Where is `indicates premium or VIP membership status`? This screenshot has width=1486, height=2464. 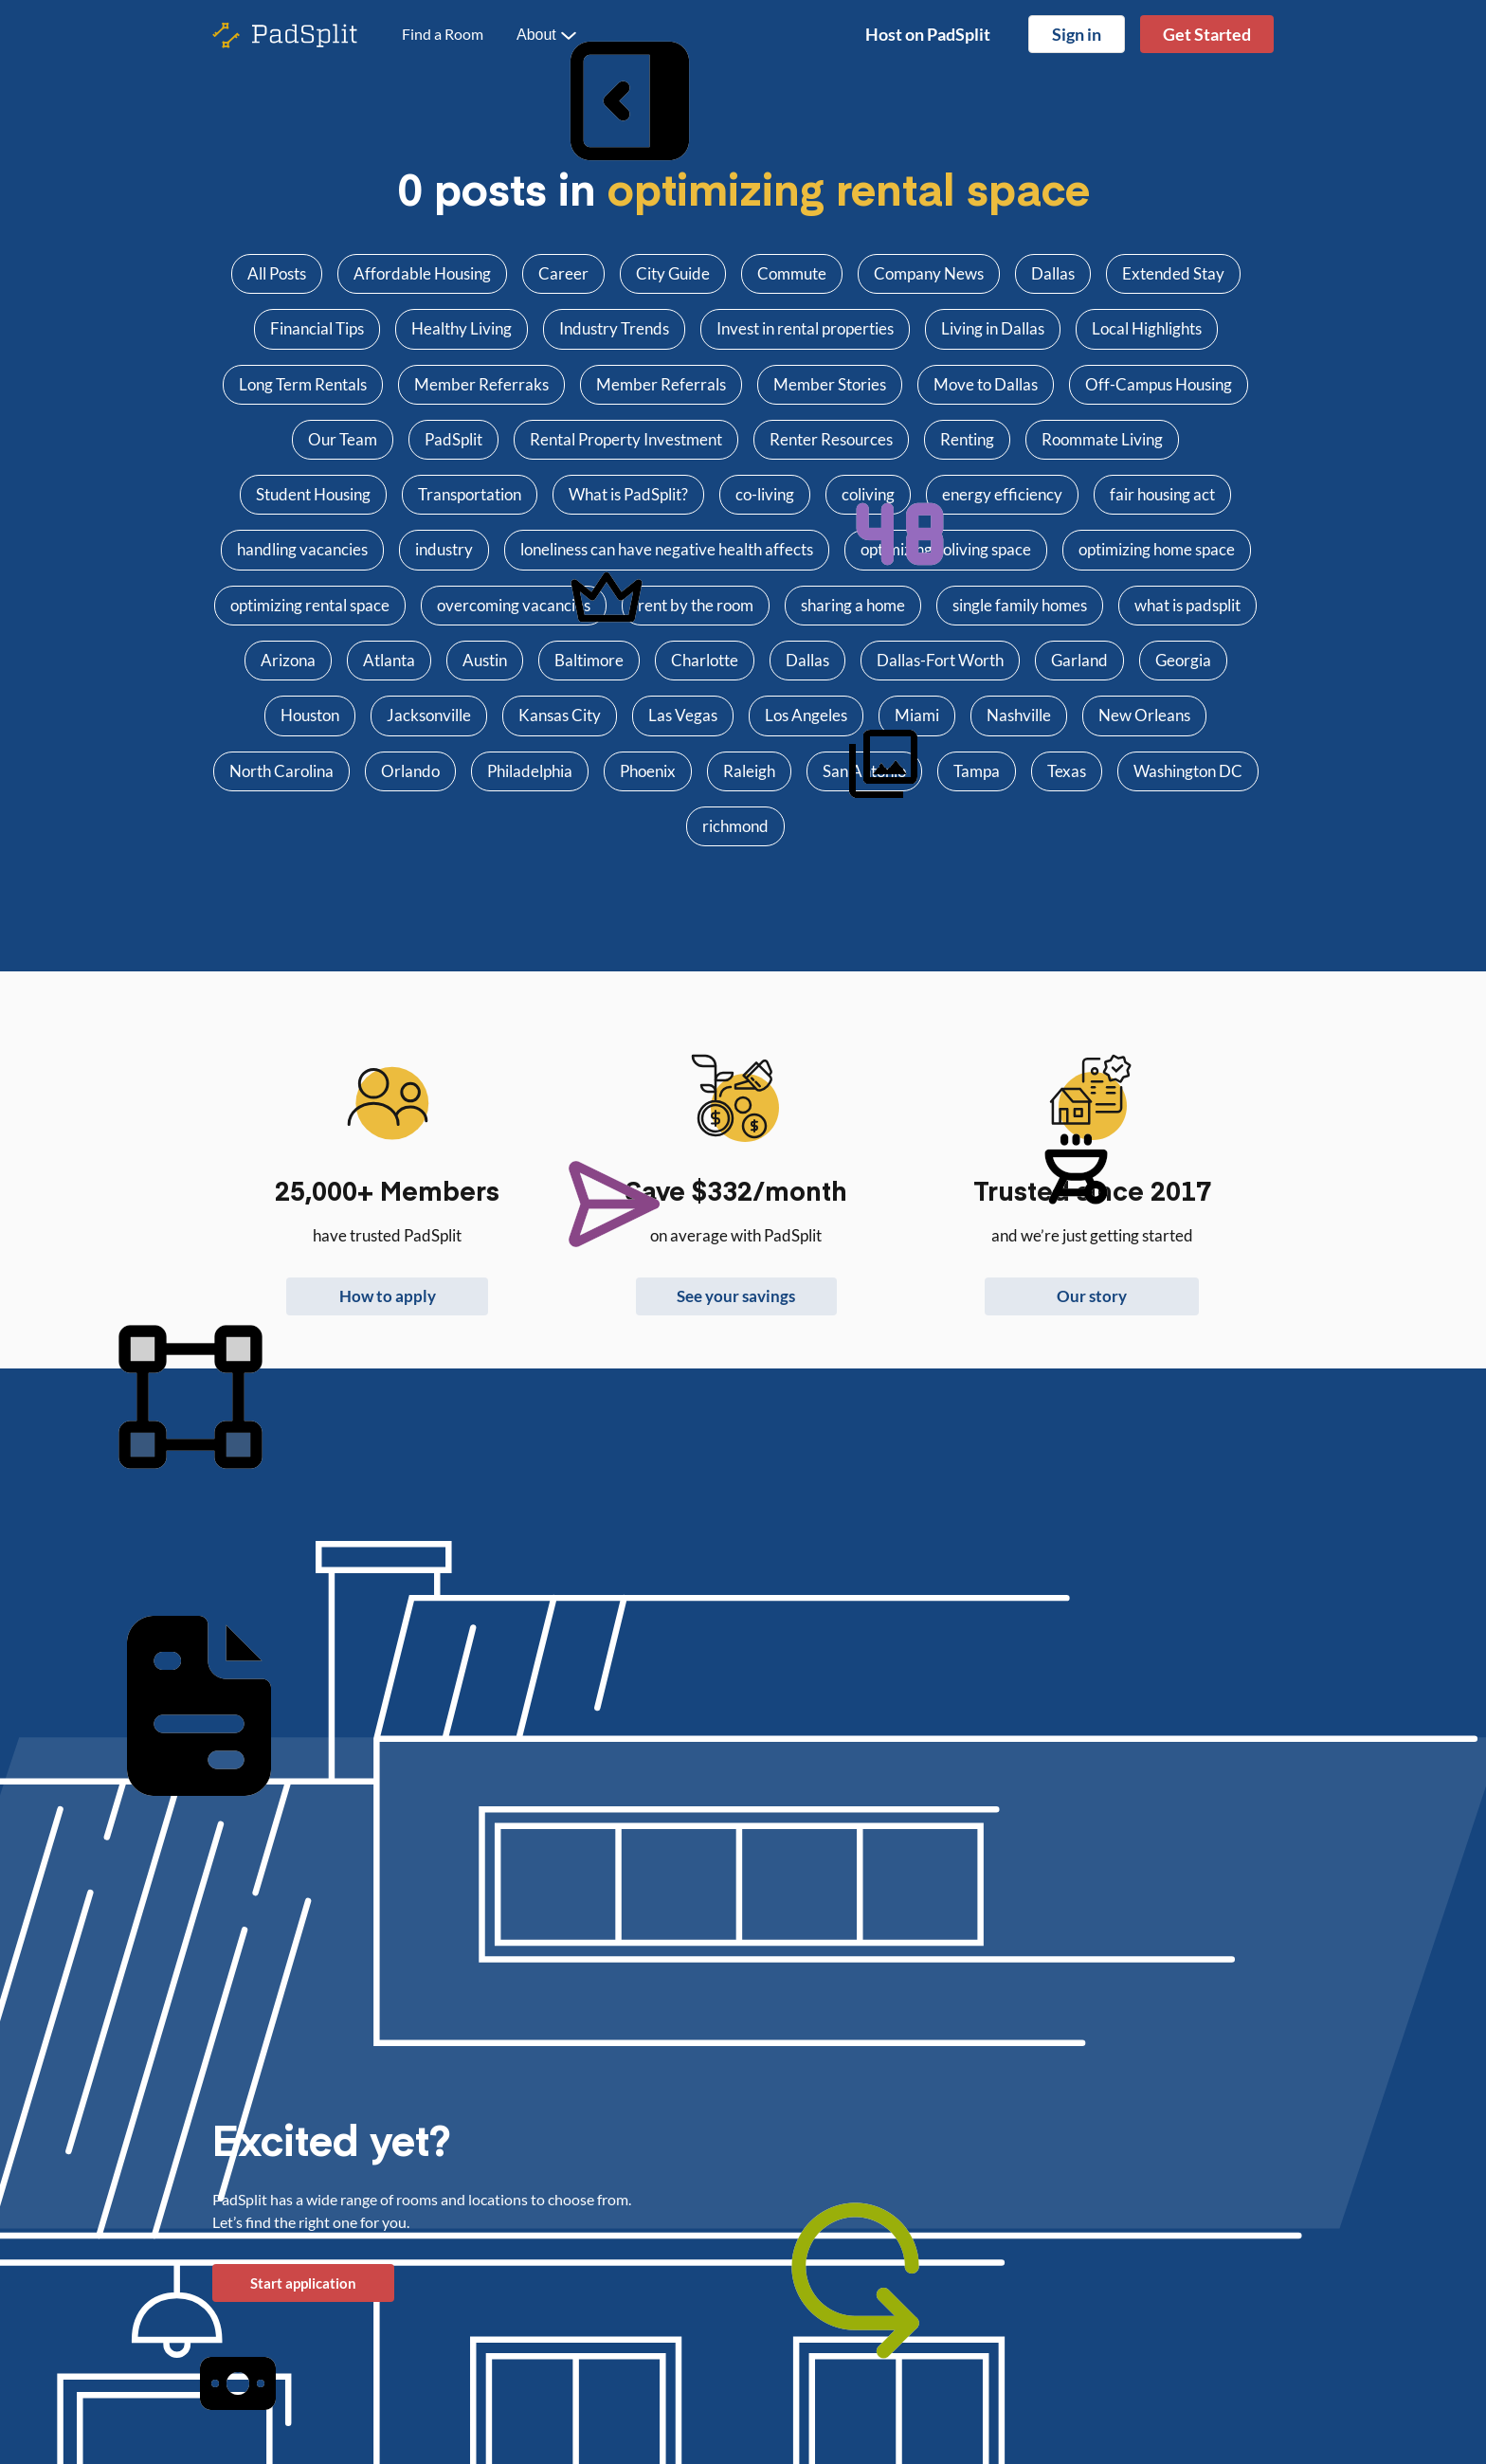
indicates premium or VIP membership status is located at coordinates (607, 597).